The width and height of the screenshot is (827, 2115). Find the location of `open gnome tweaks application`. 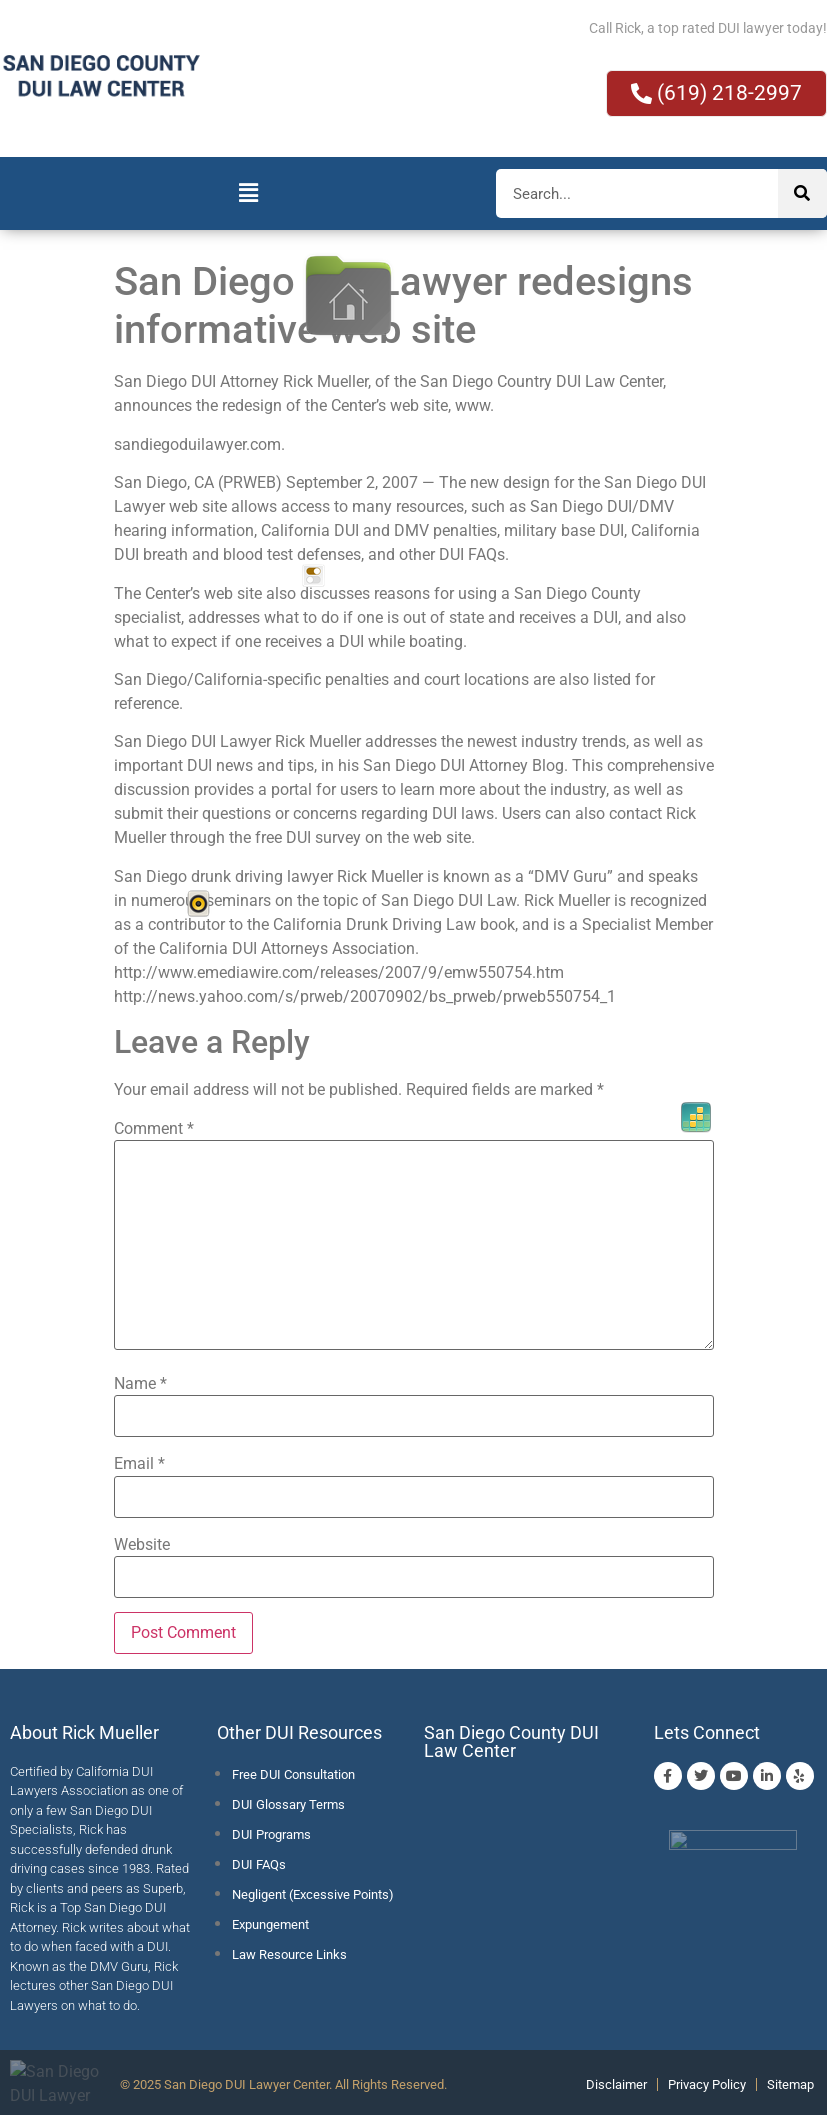

open gnome tweaks application is located at coordinates (313, 575).